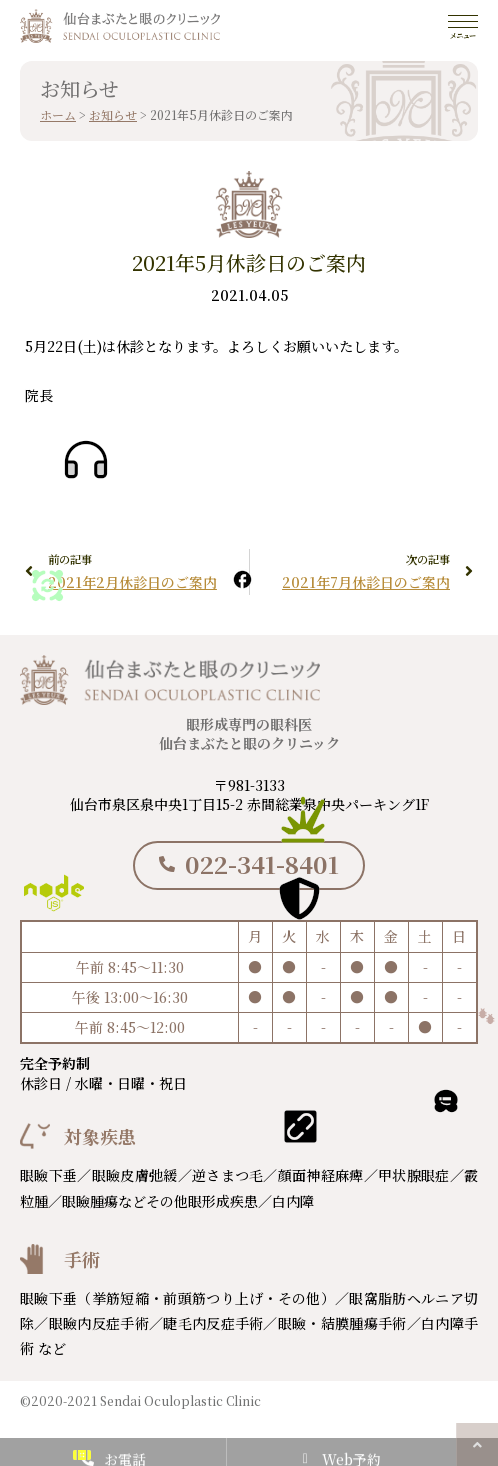 The image size is (498, 1466). Describe the element at coordinates (486, 1016) in the screenshot. I see `view bug reports or known issues` at that location.